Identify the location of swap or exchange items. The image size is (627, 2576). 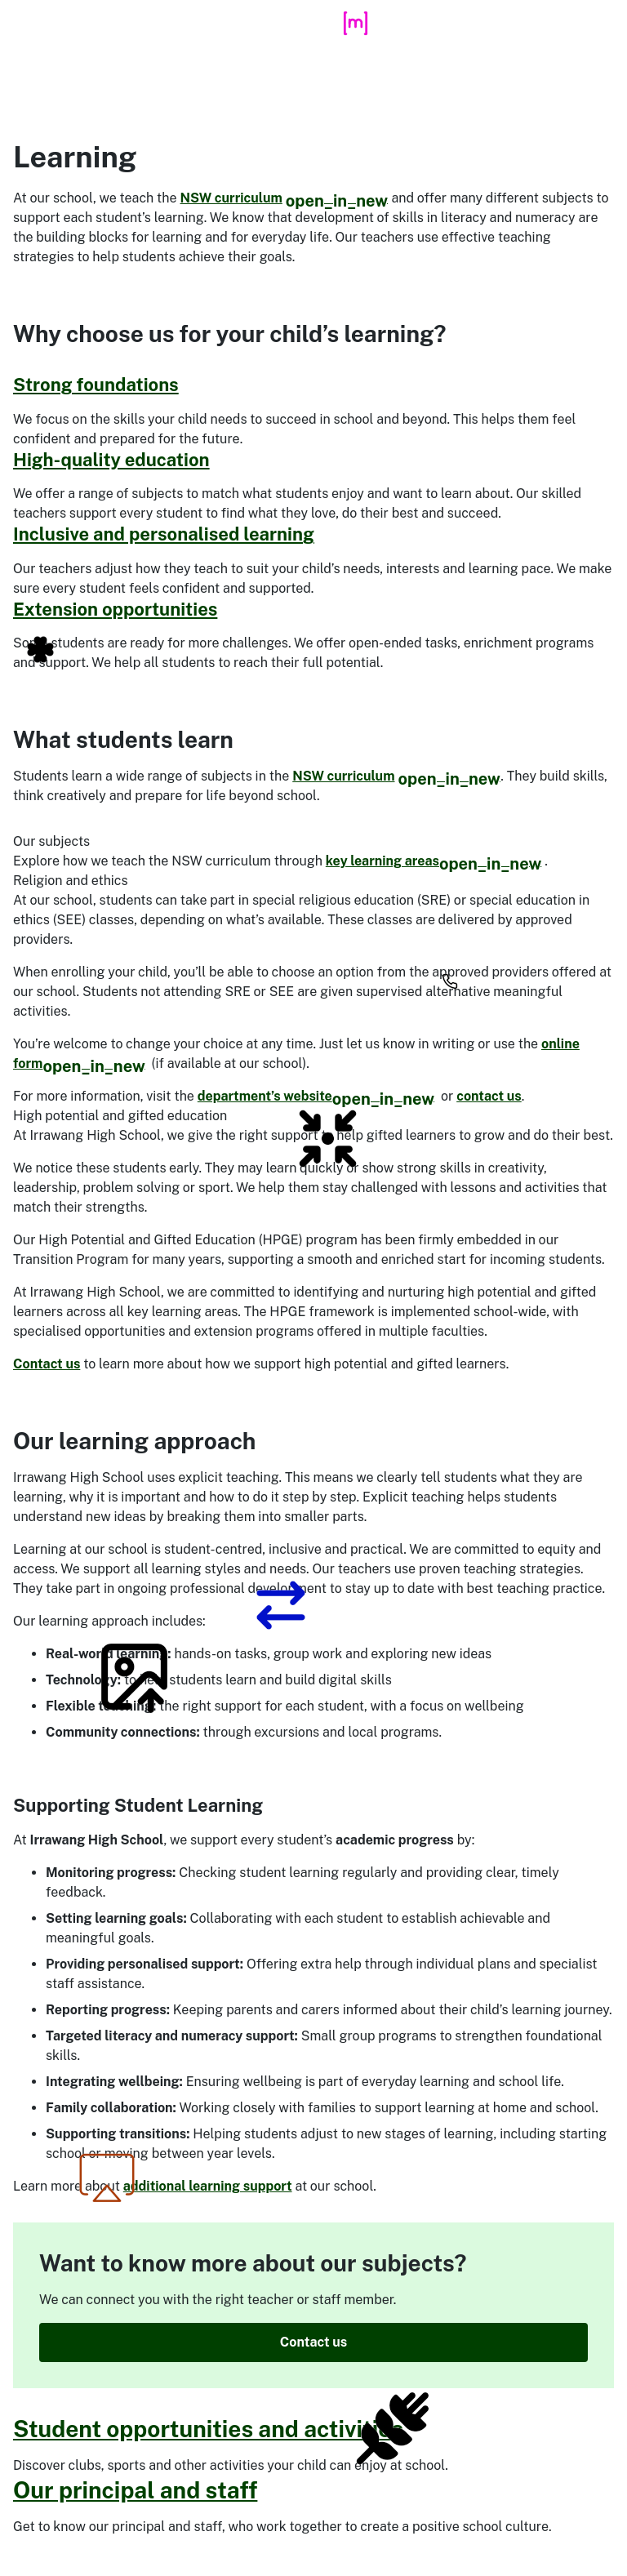
(281, 1605).